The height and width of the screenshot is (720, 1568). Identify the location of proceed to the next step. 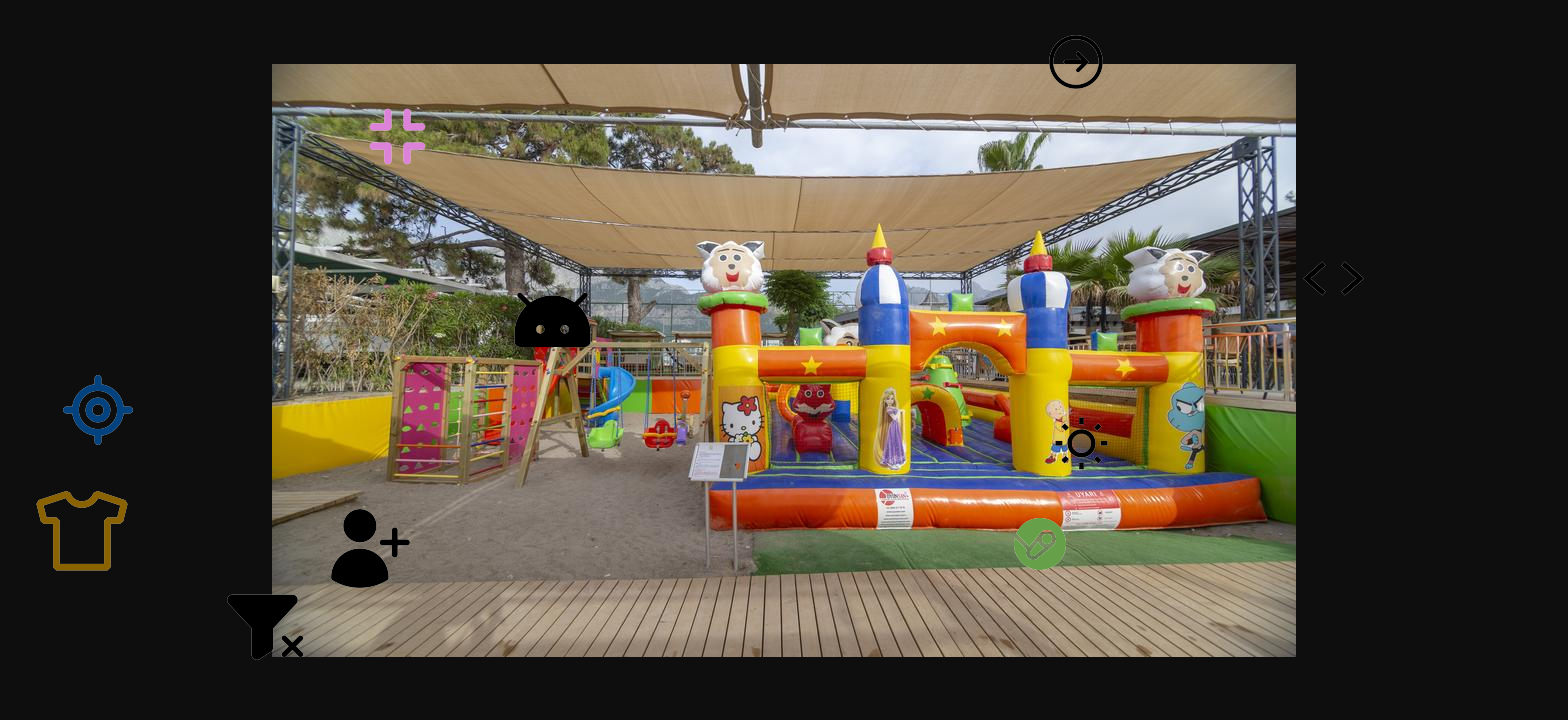
(1076, 62).